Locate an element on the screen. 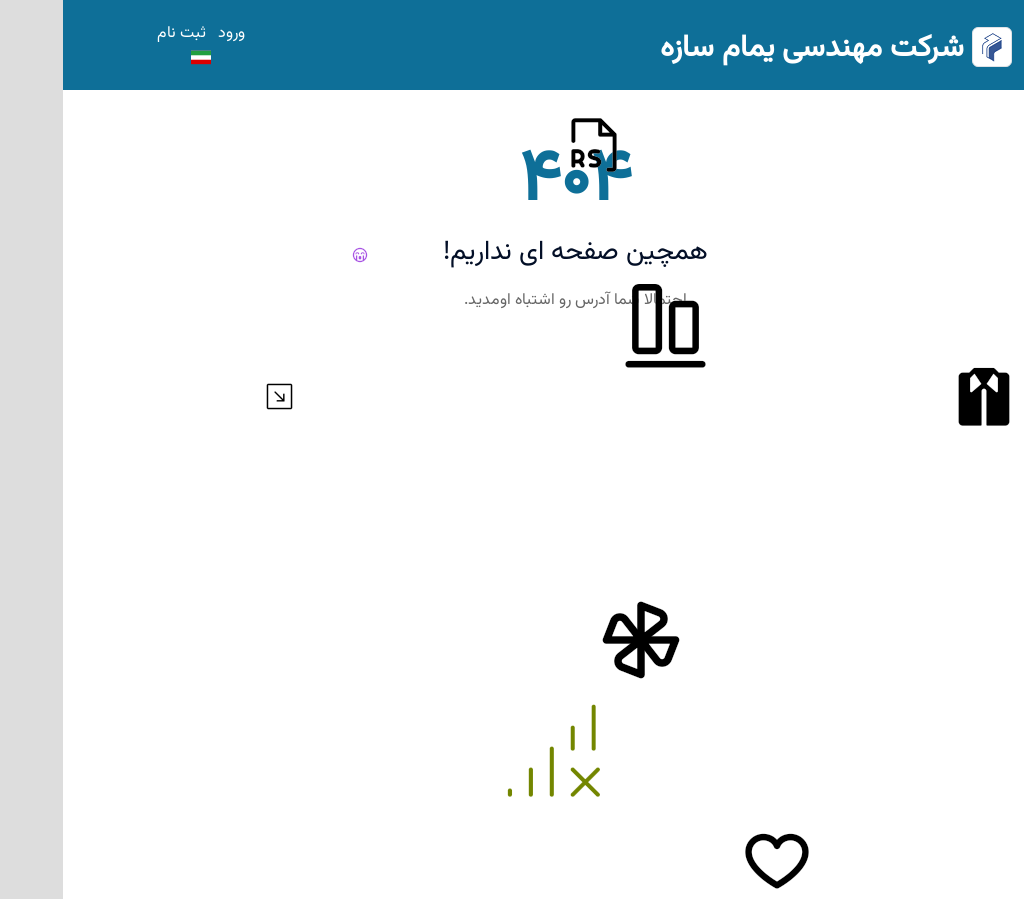  adjust car air conditioning or fan settings is located at coordinates (641, 640).